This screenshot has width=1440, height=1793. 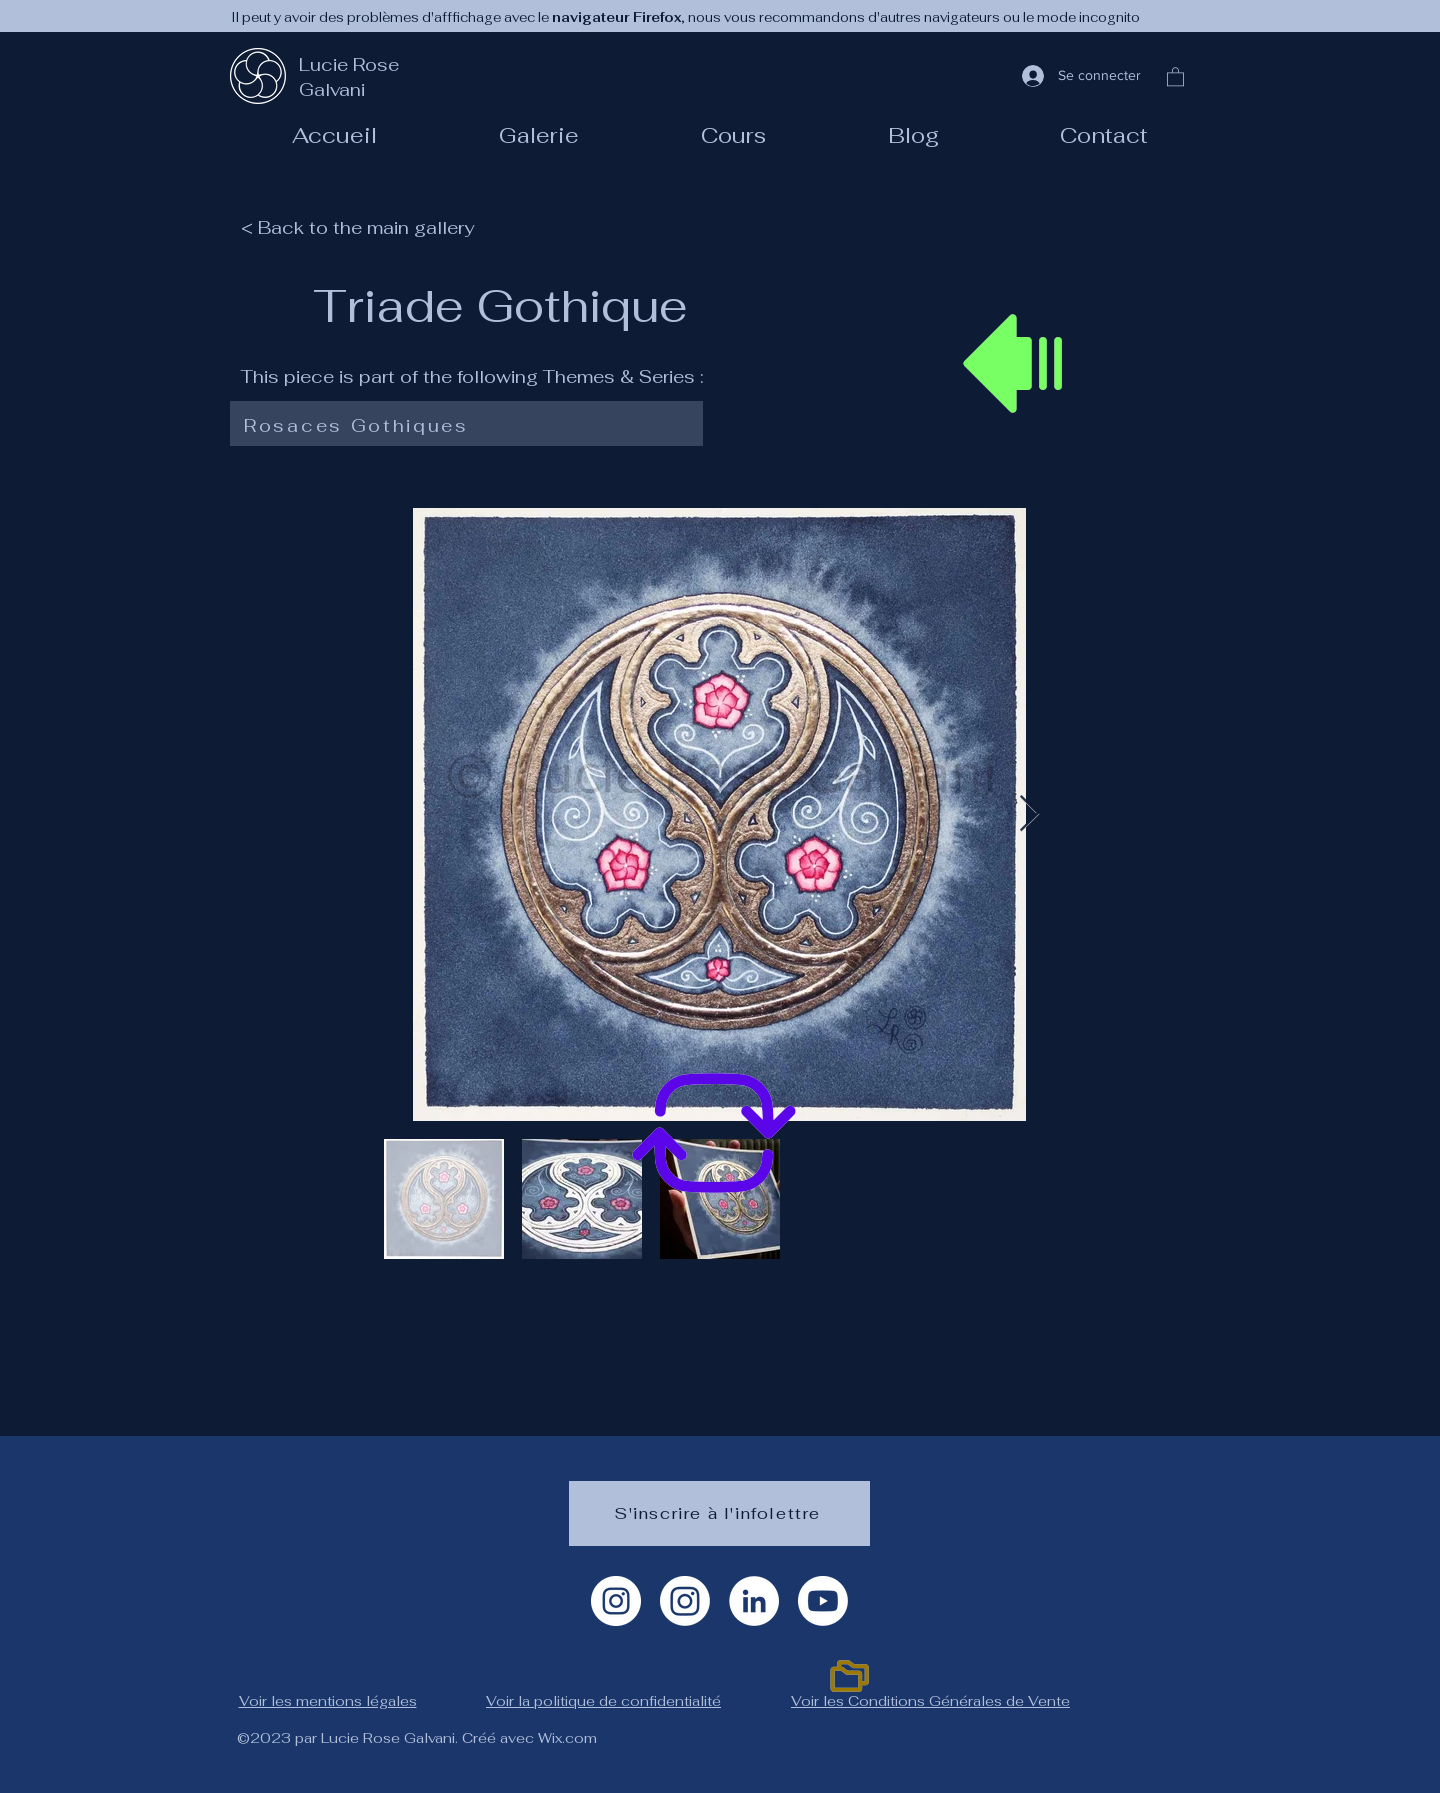 What do you see at coordinates (849, 1676) in the screenshot?
I see `browse all folders` at bounding box center [849, 1676].